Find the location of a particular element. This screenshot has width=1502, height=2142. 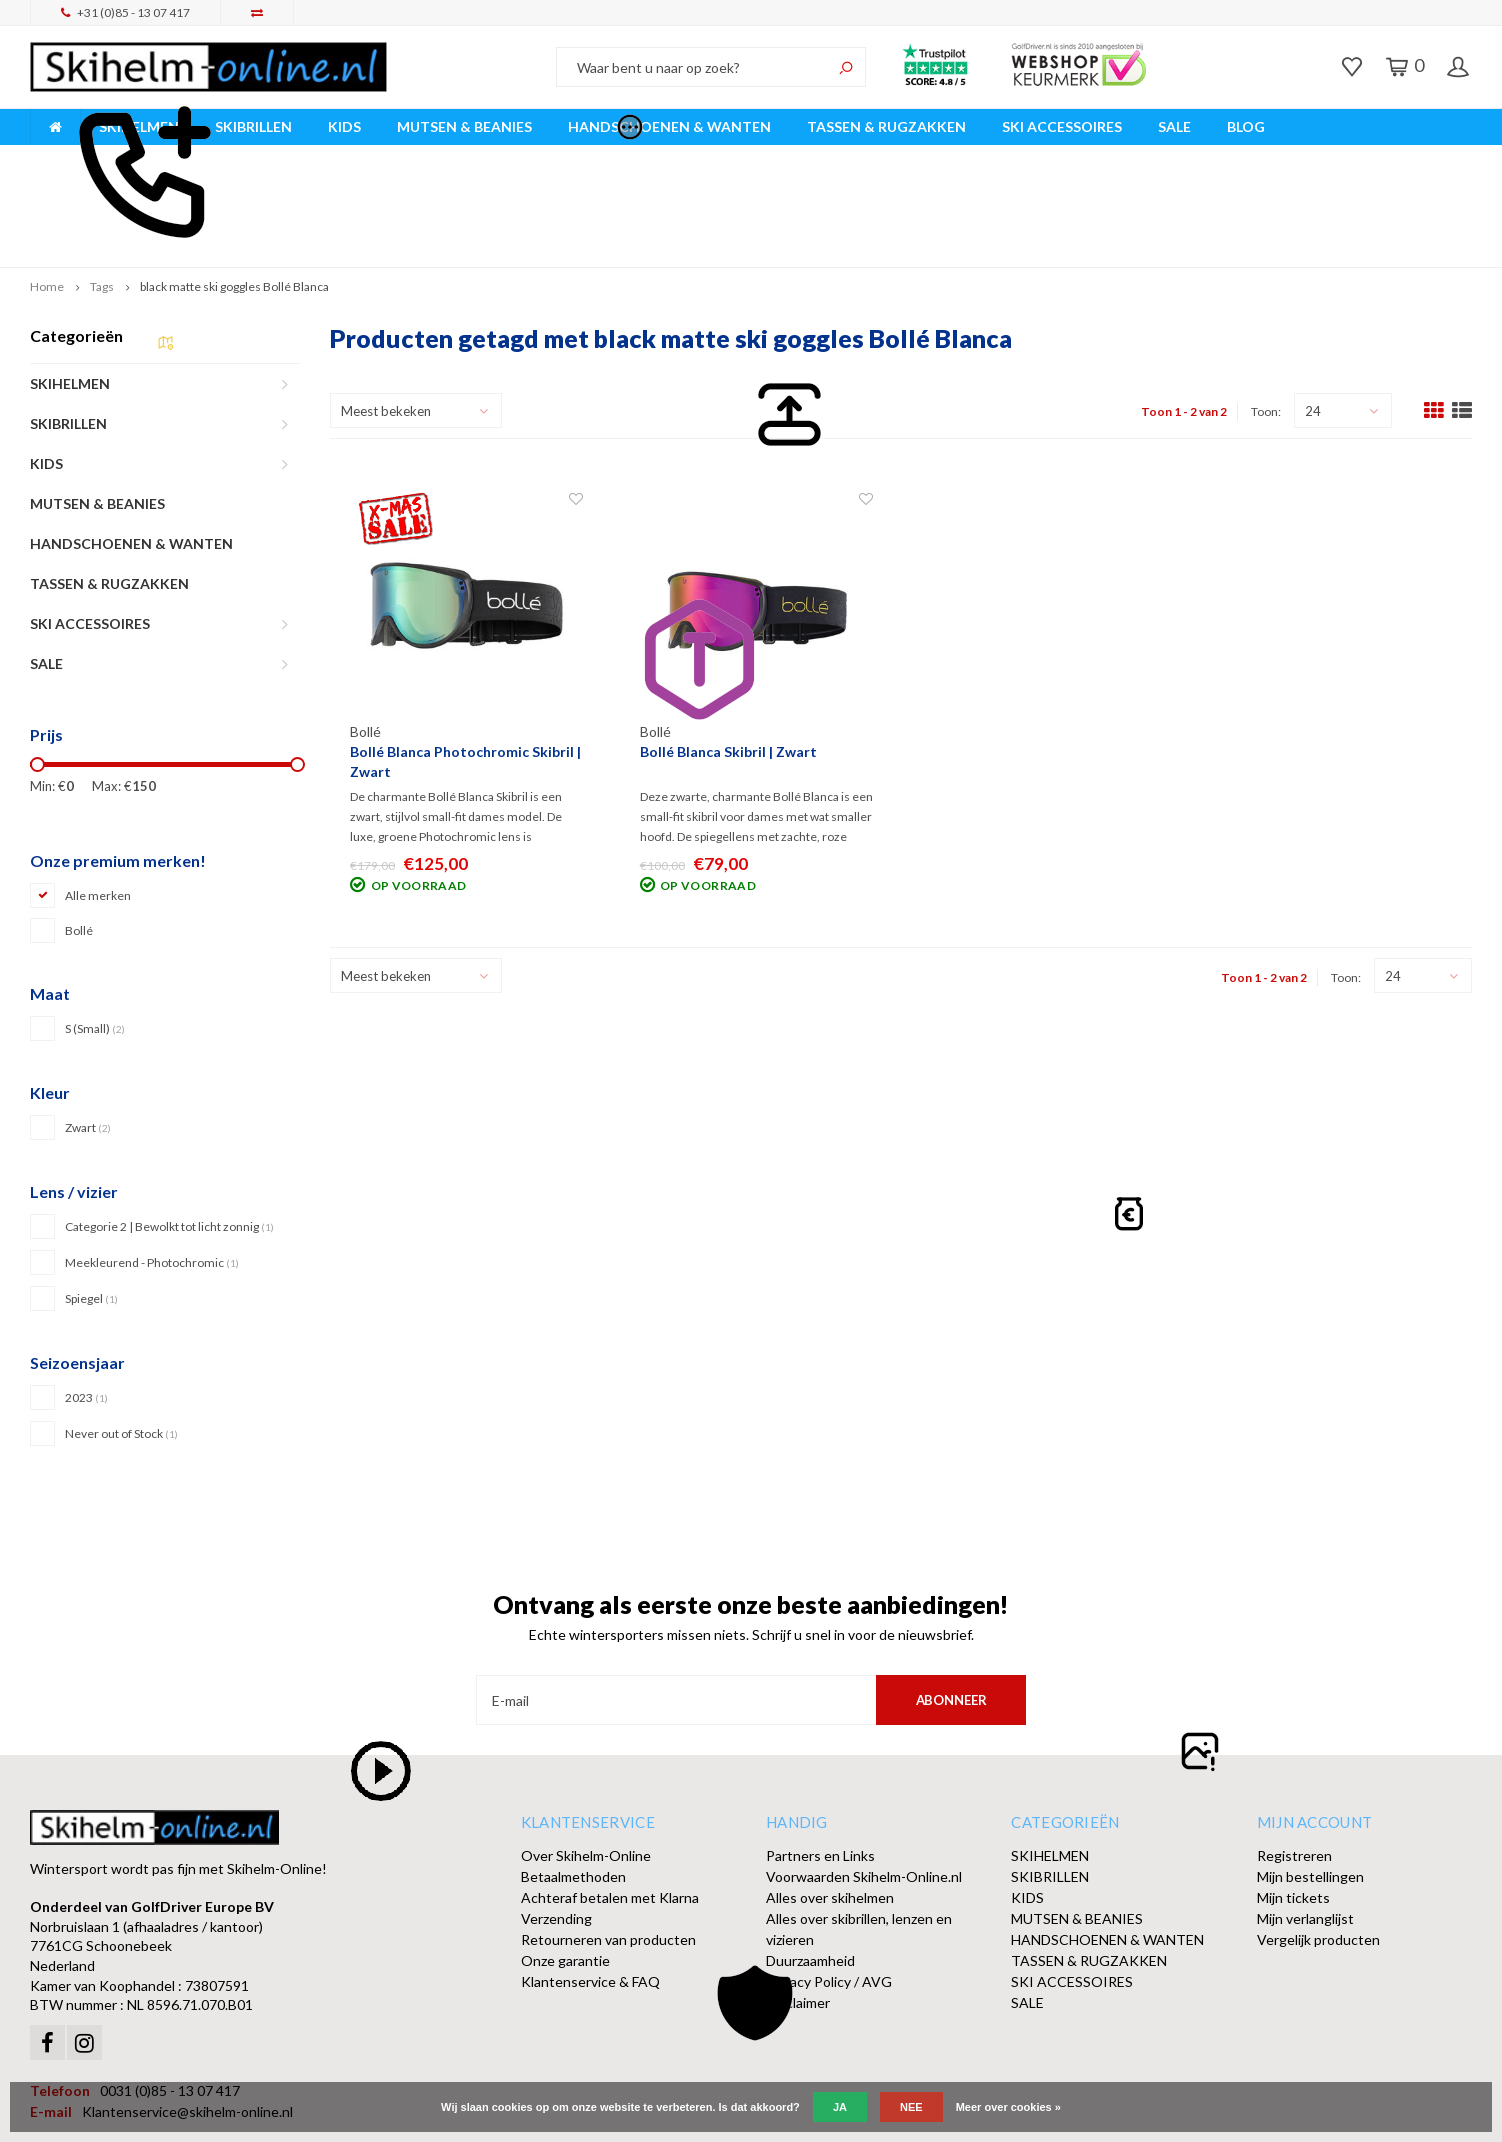

indicates a category or tag starting with "T" is located at coordinates (699, 659).